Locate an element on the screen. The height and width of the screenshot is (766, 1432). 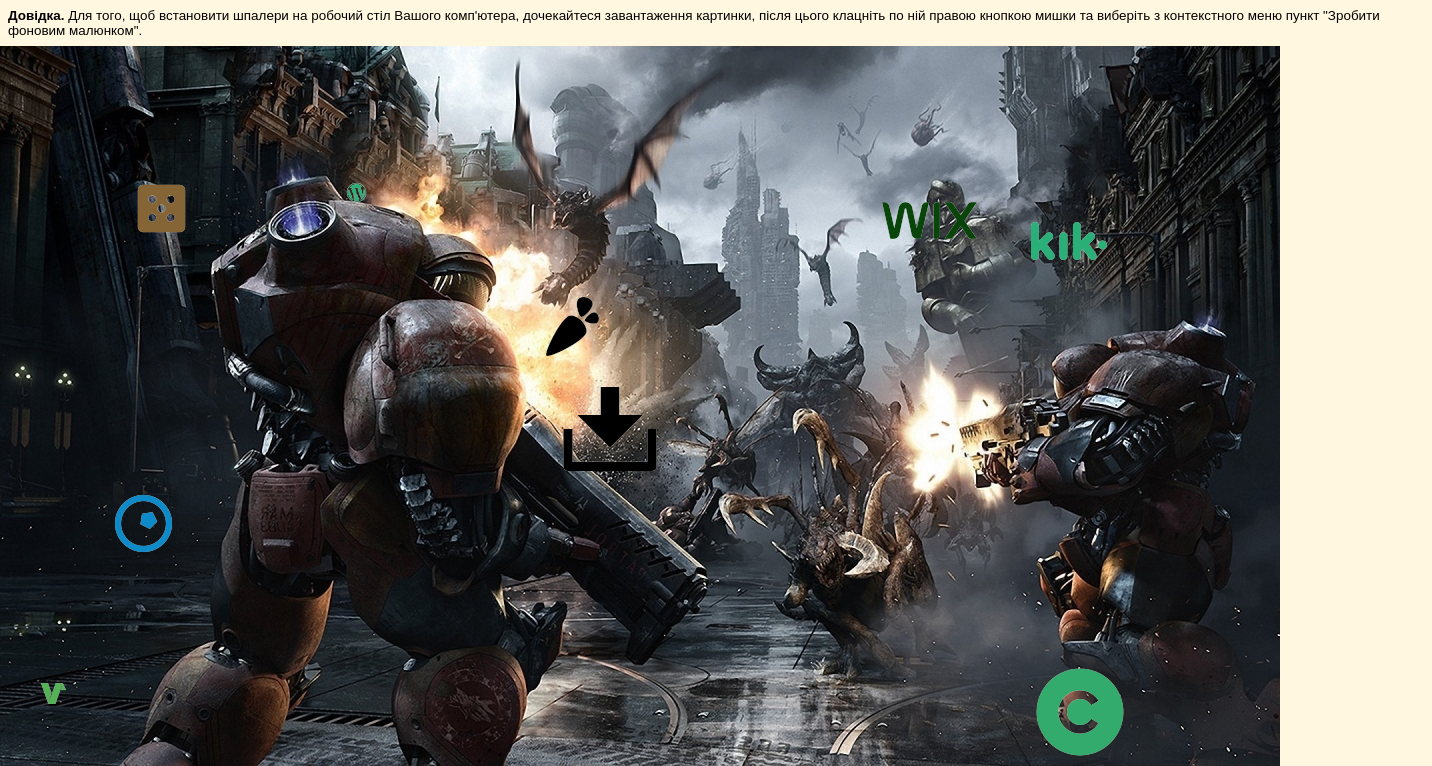
wix website builder logo is located at coordinates (929, 220).